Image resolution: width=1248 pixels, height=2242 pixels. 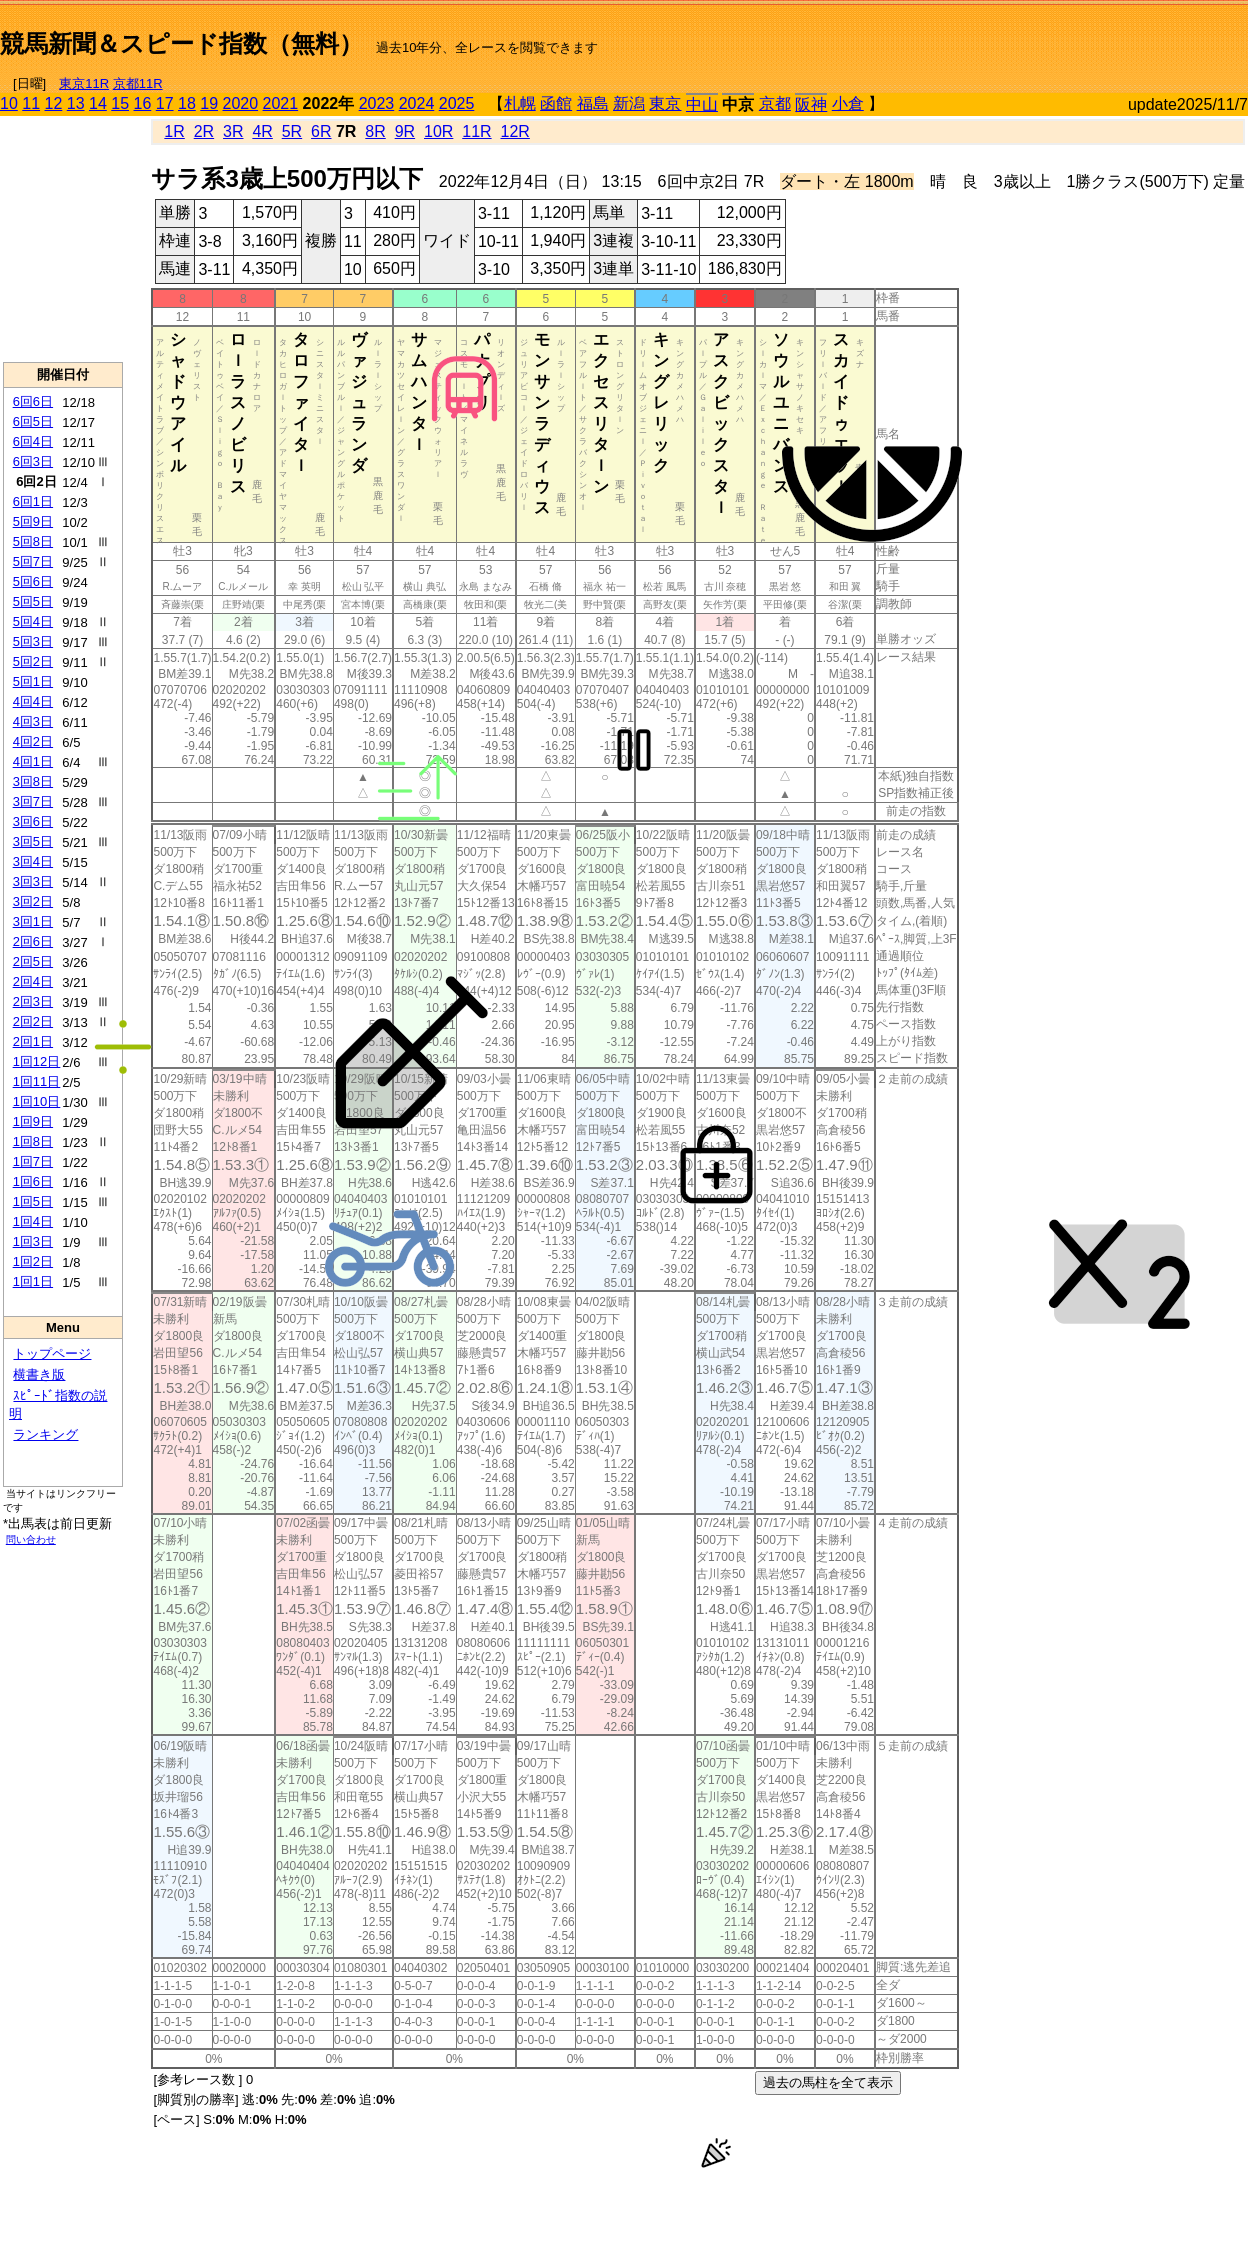 What do you see at coordinates (414, 791) in the screenshot?
I see `sort items in descending order` at bounding box center [414, 791].